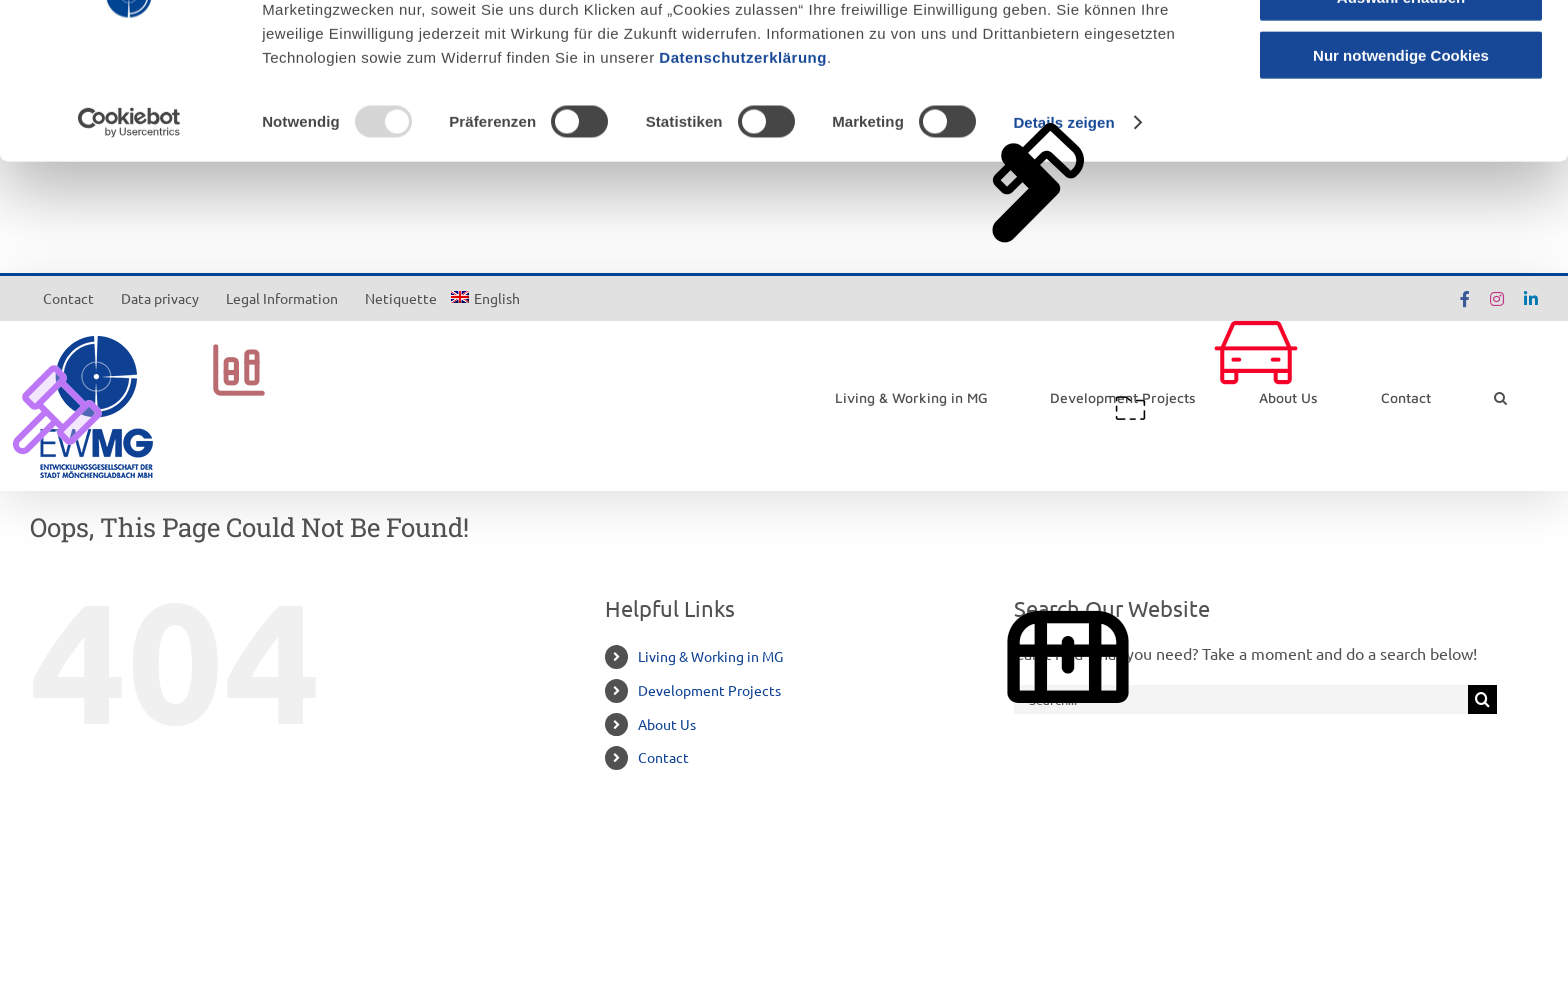  What do you see at coordinates (1256, 354) in the screenshot?
I see `access vehicle or transportation options` at bounding box center [1256, 354].